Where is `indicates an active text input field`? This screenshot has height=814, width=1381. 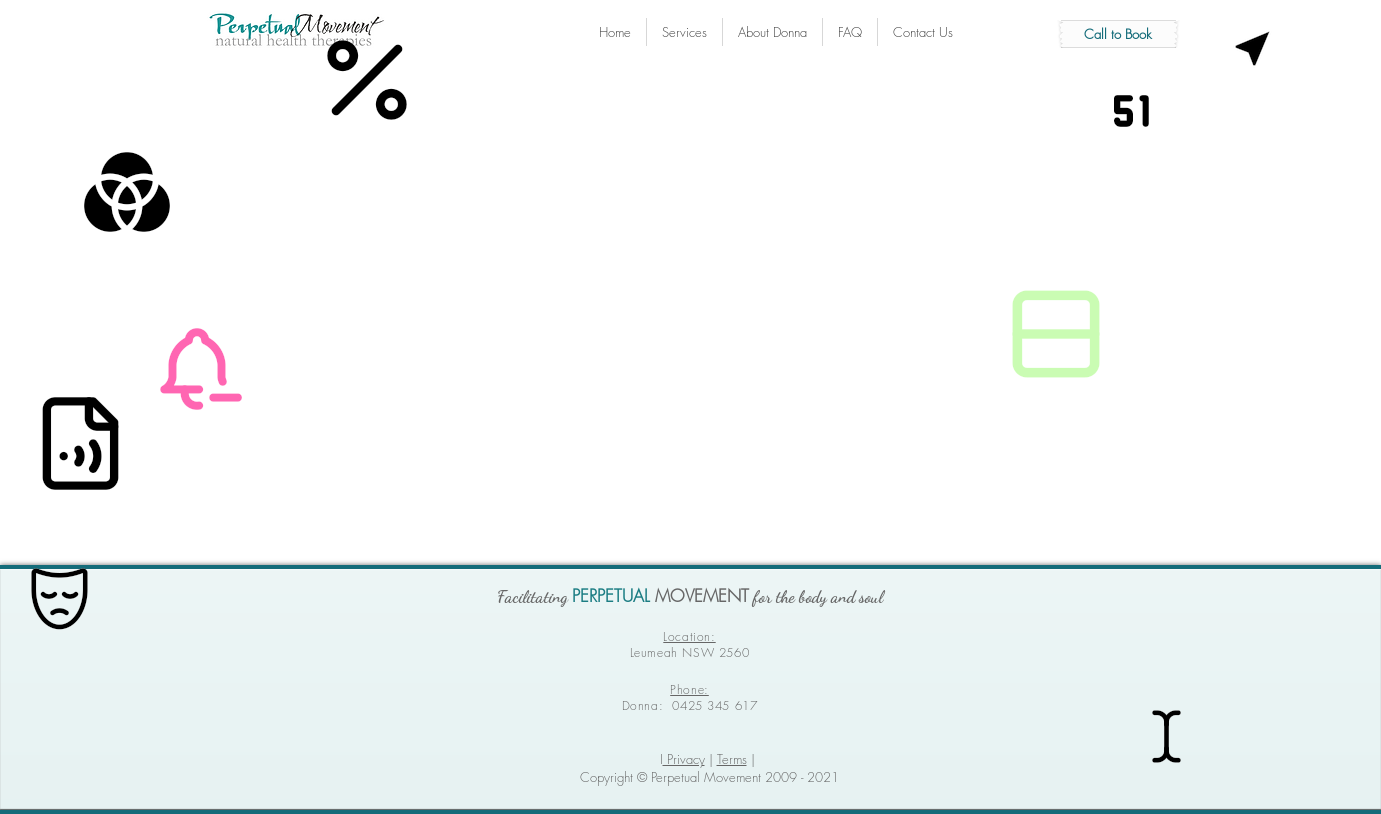
indicates an active text input field is located at coordinates (1166, 736).